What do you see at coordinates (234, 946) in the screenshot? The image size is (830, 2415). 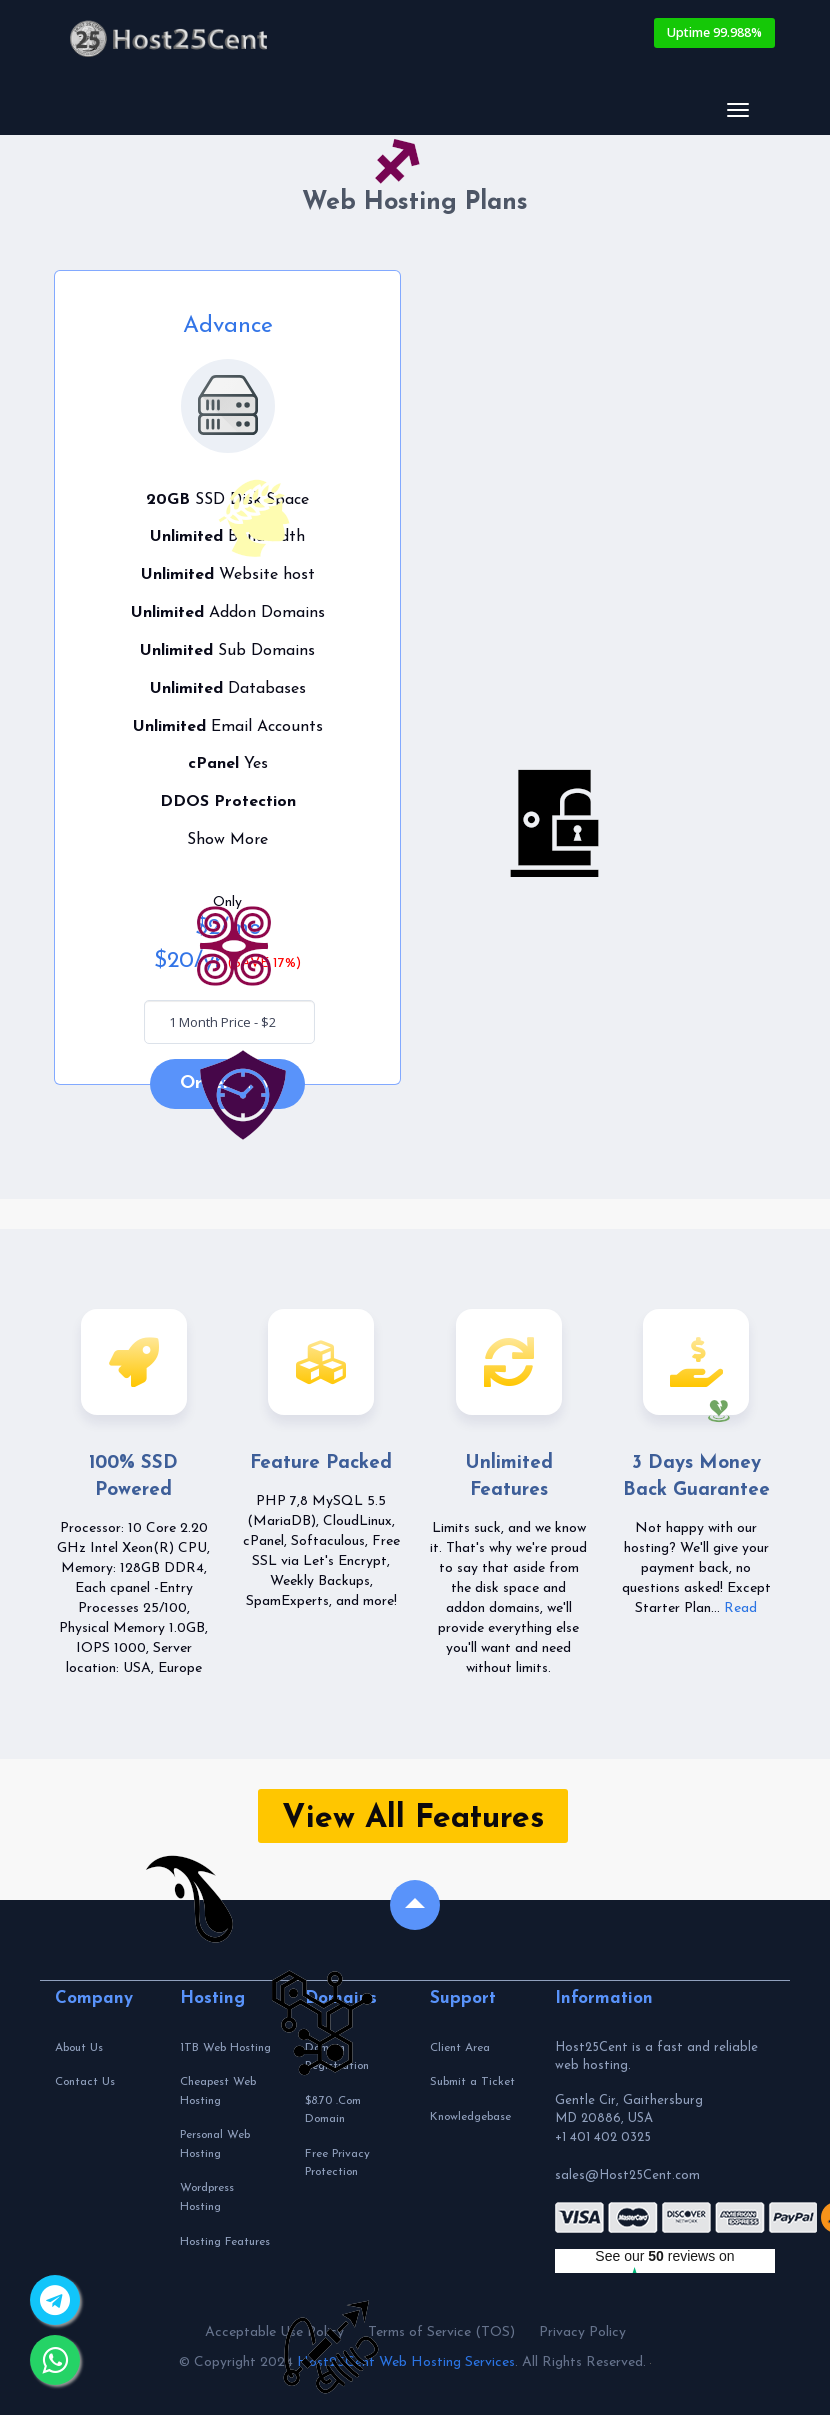 I see `dwennimmen adinkra symbol representing humility and strength` at bounding box center [234, 946].